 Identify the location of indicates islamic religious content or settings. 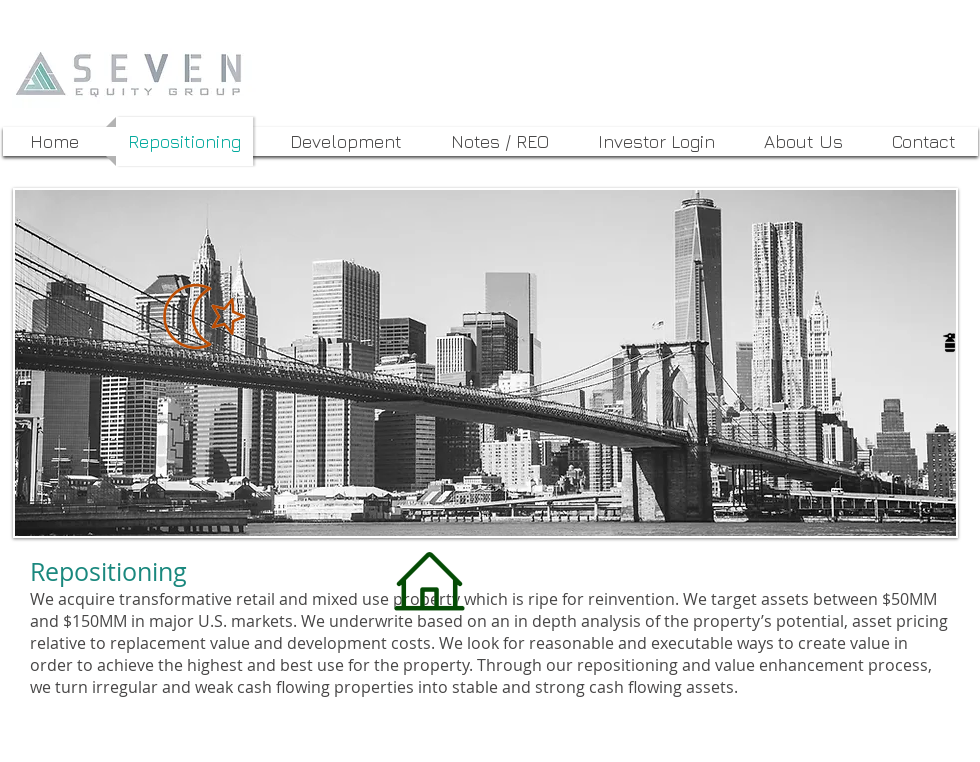
(201, 316).